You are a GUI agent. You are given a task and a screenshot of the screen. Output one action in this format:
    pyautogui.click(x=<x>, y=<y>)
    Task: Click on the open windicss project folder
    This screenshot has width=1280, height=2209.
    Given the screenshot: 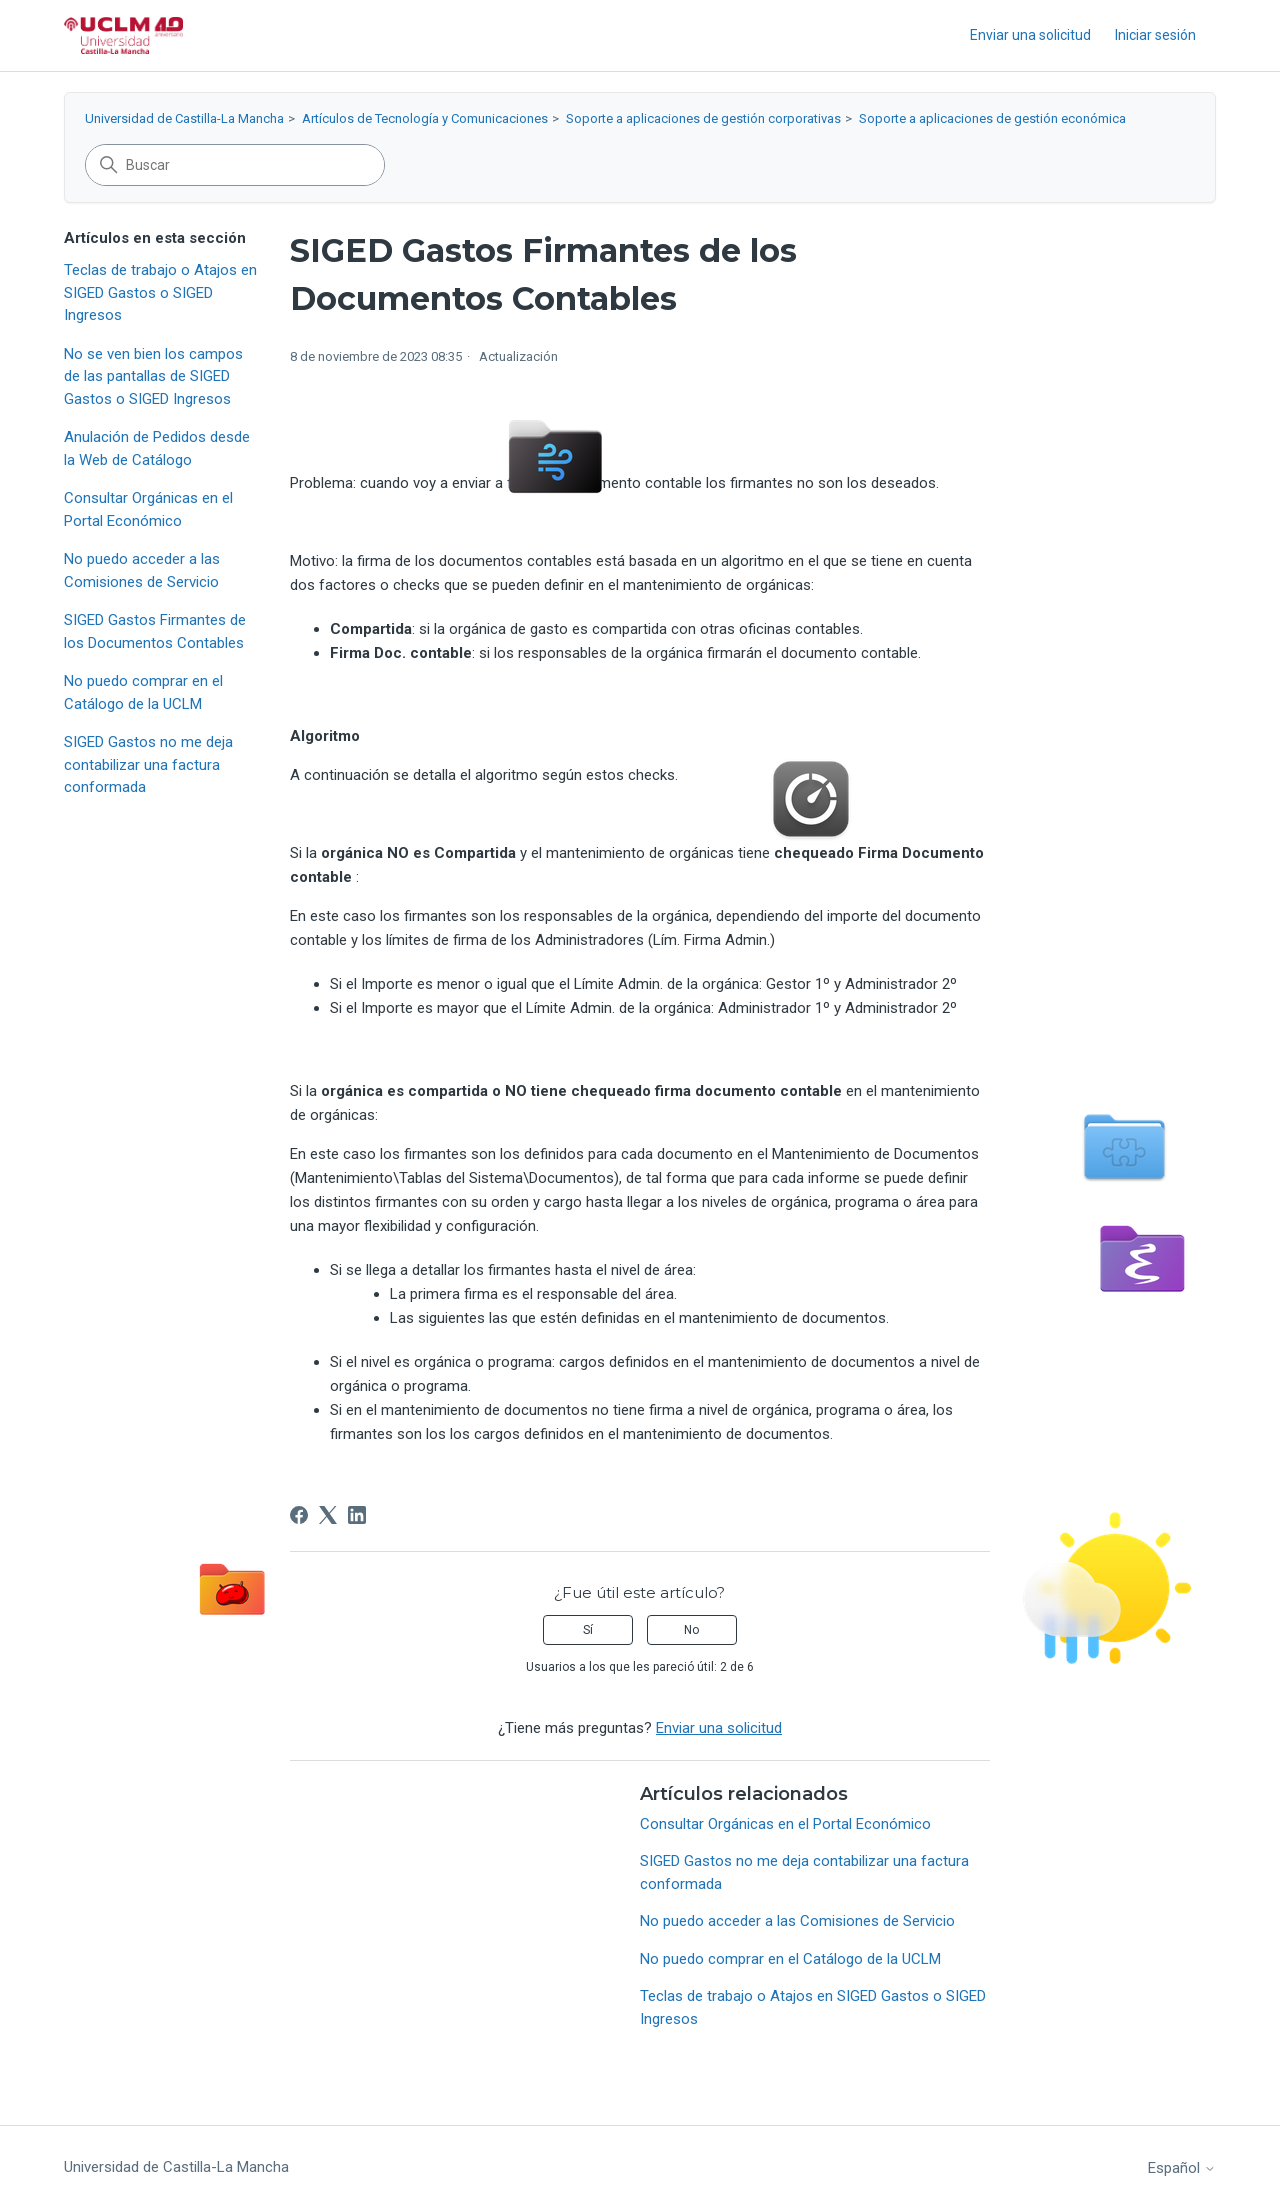 What is the action you would take?
    pyautogui.click(x=555, y=459)
    